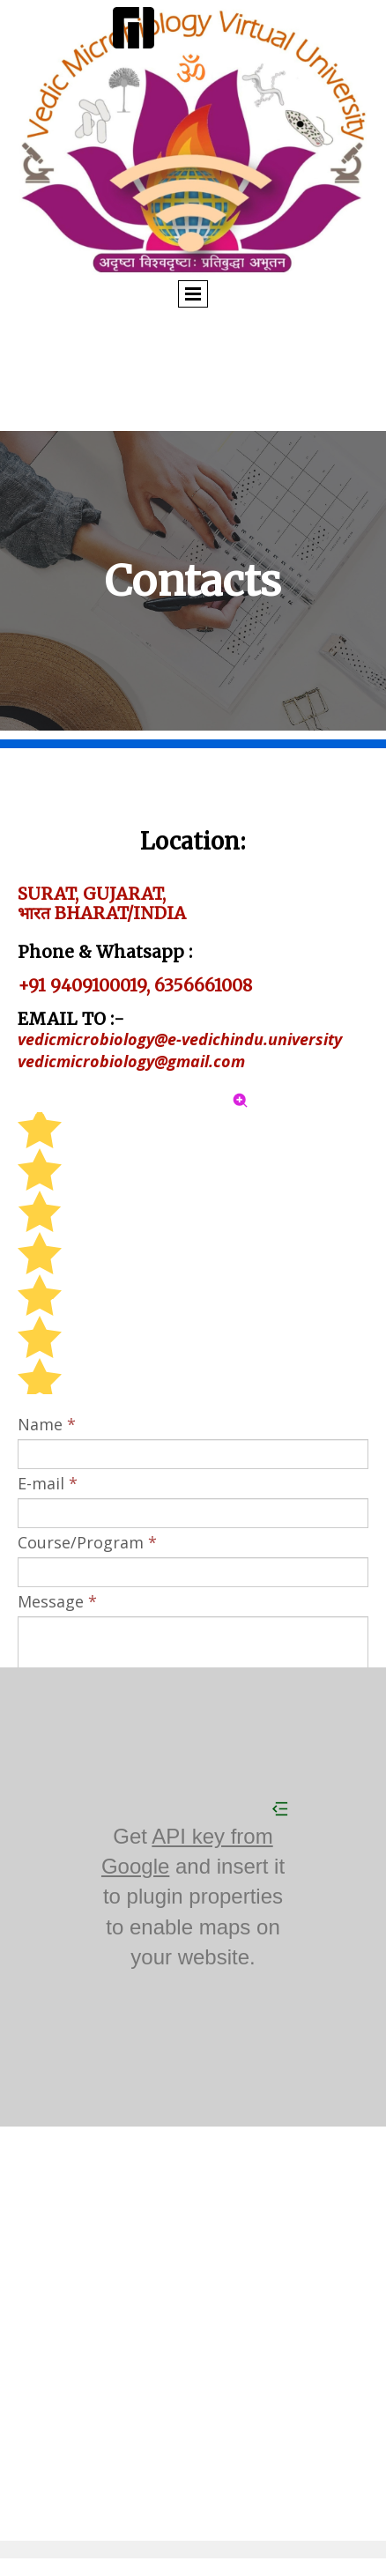  Describe the element at coordinates (240, 1100) in the screenshot. I see `zoom in on content` at that location.